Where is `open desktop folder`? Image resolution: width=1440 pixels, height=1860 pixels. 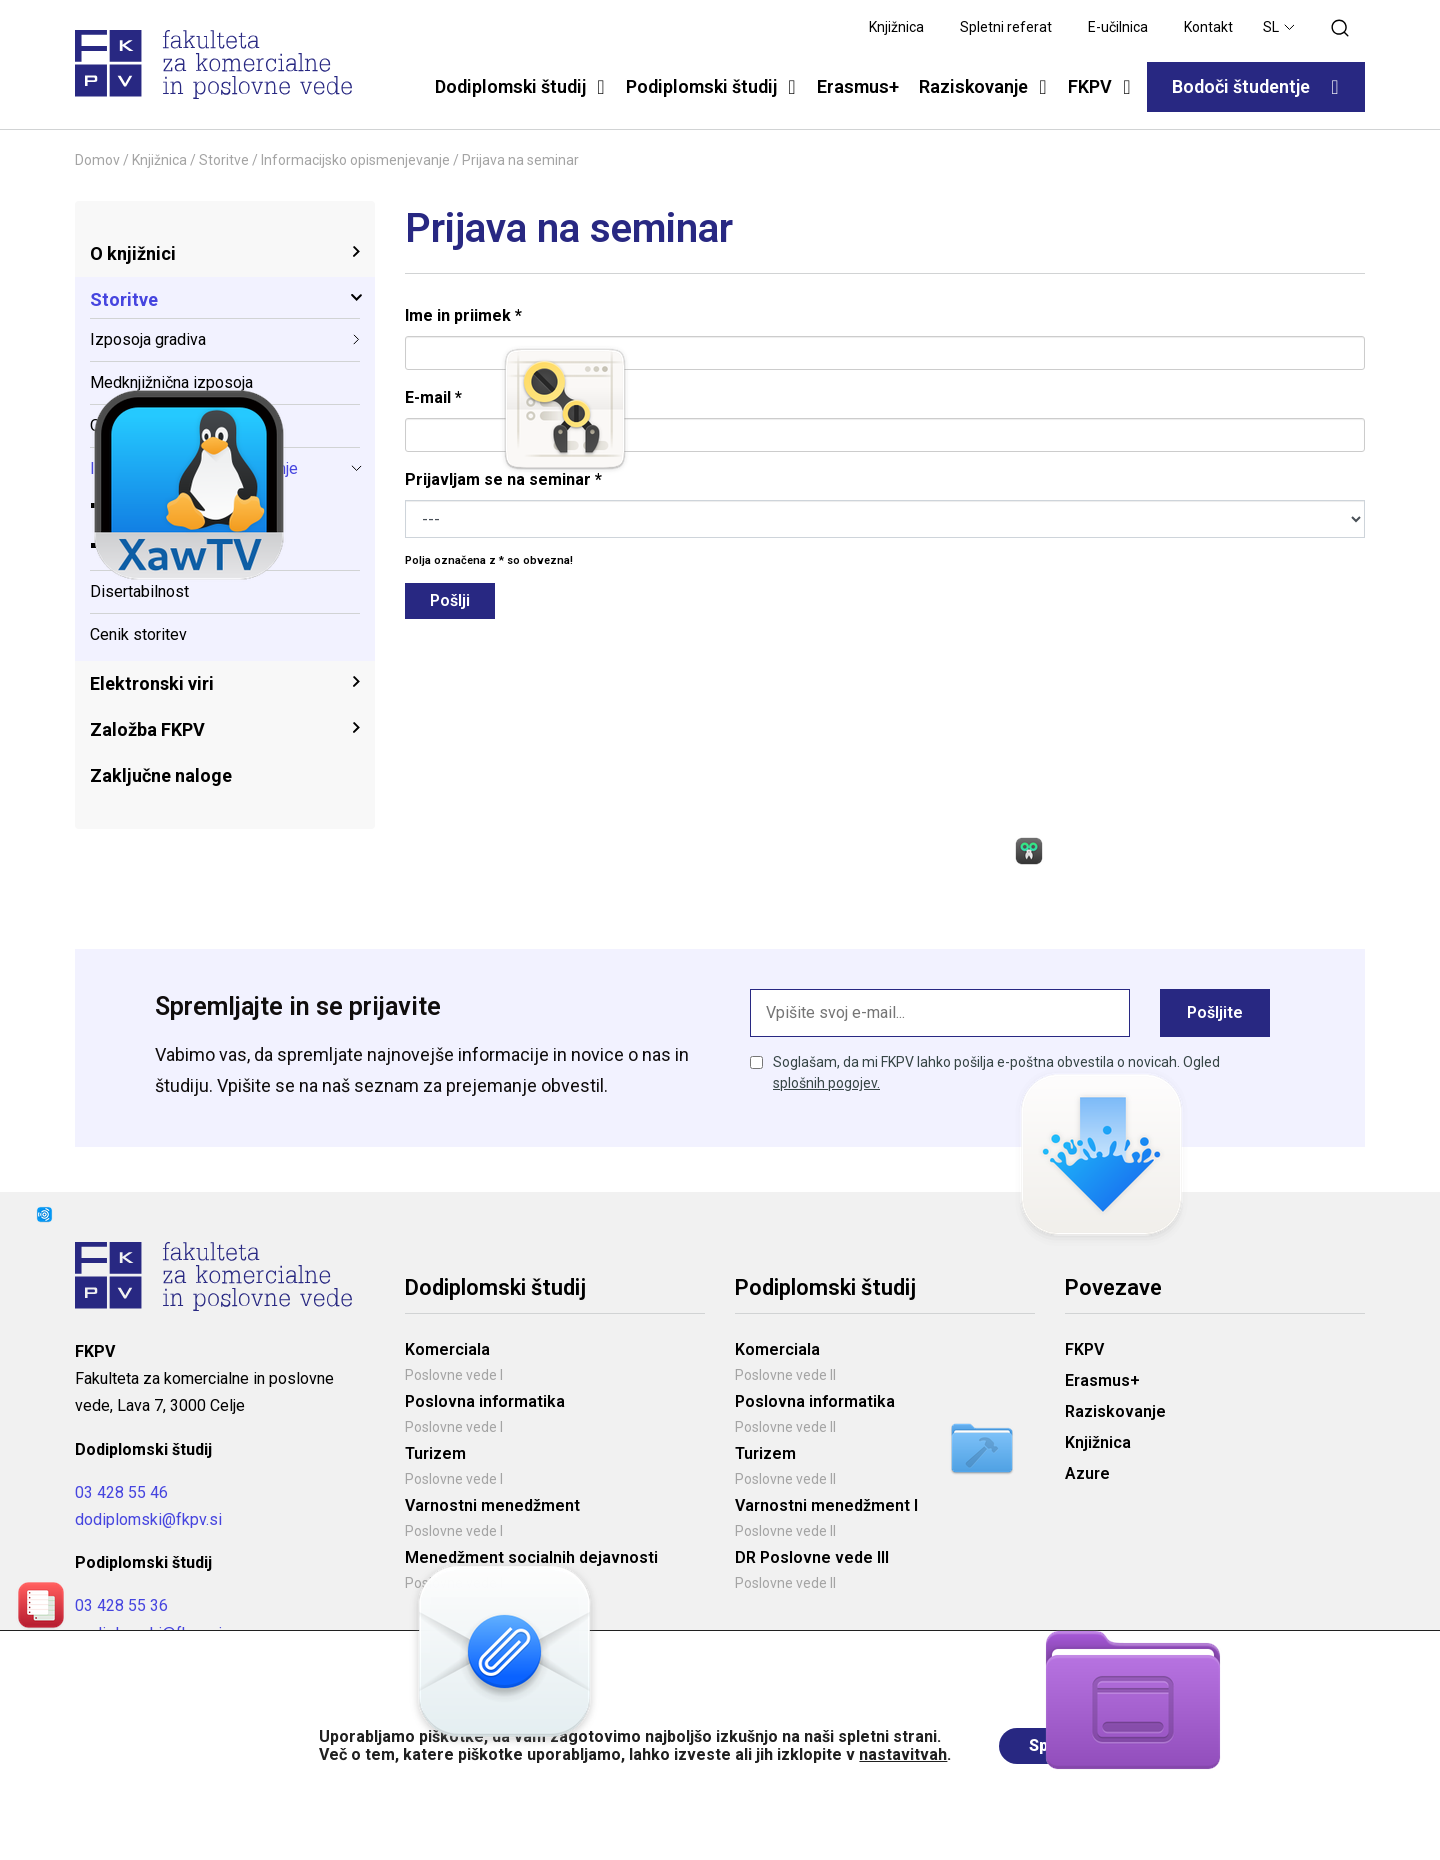
open desktop folder is located at coordinates (1133, 1700).